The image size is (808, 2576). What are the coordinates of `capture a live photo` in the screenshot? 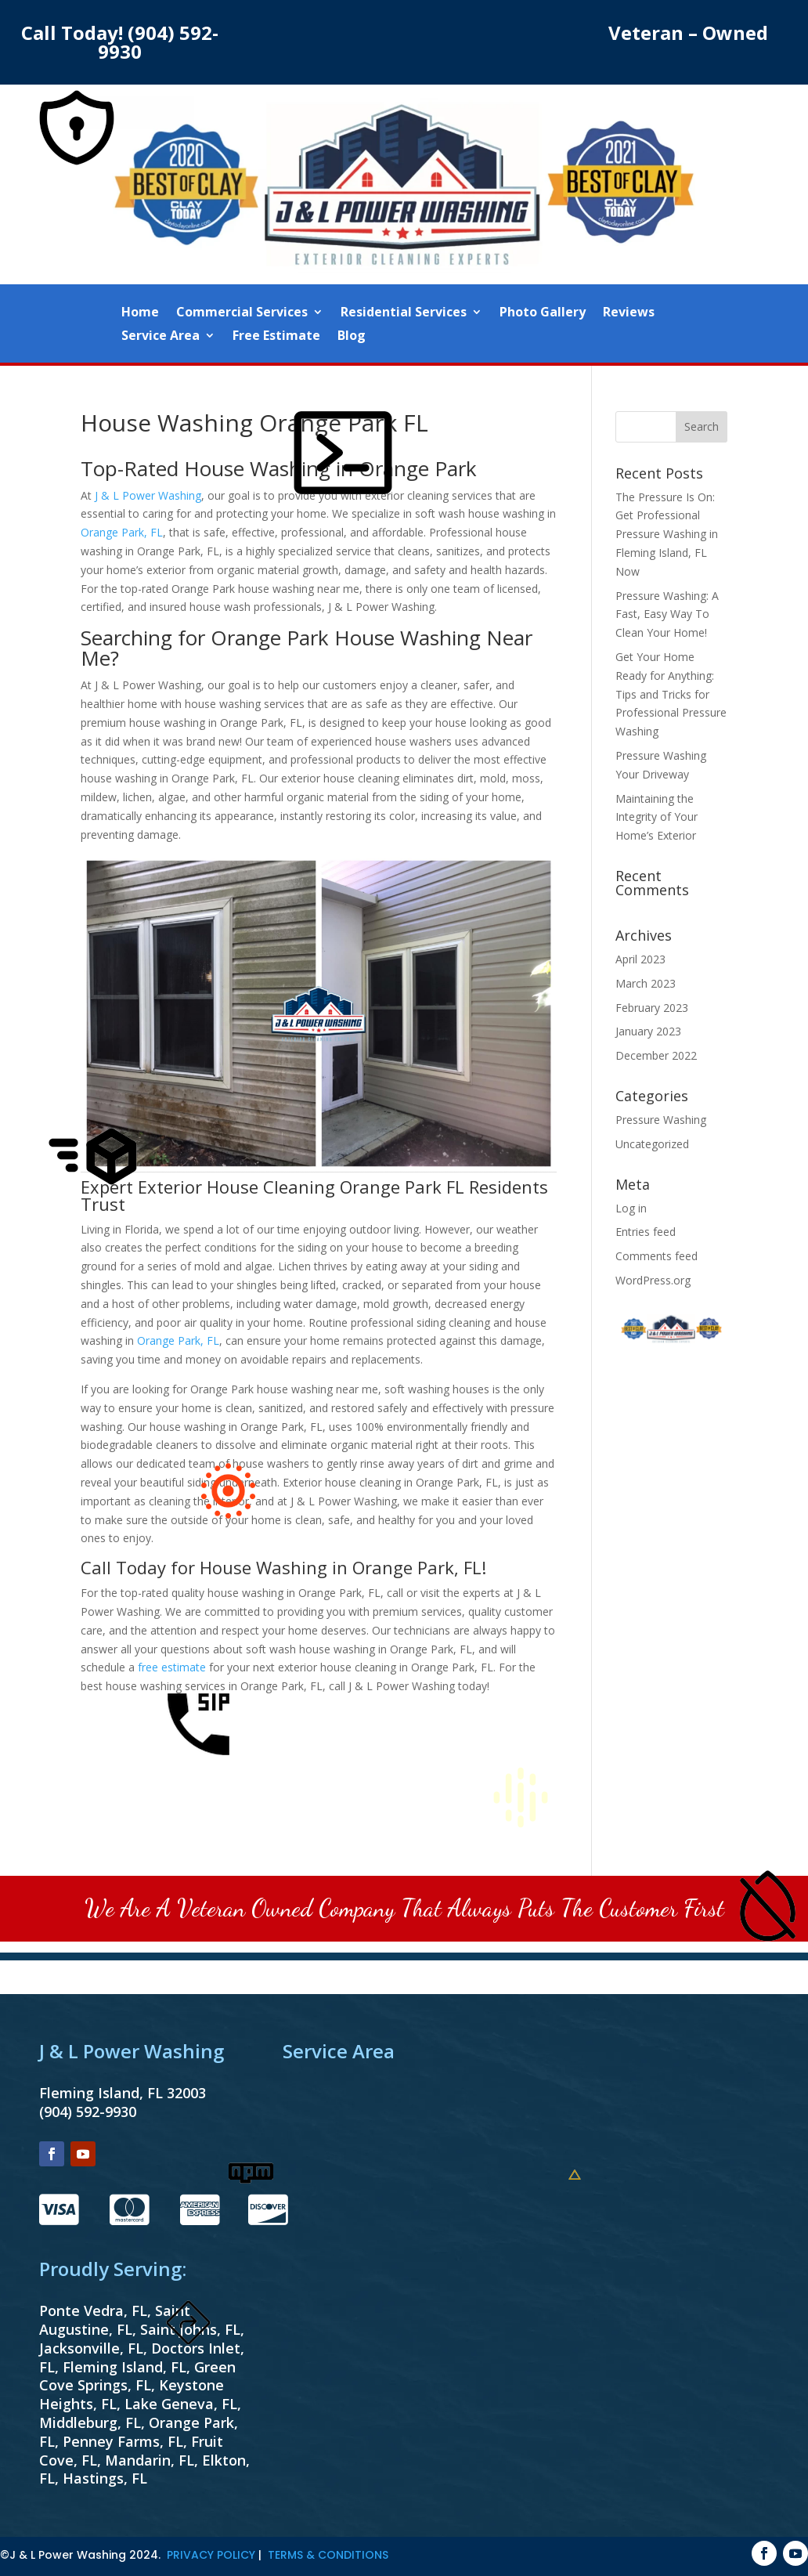 It's located at (228, 1490).